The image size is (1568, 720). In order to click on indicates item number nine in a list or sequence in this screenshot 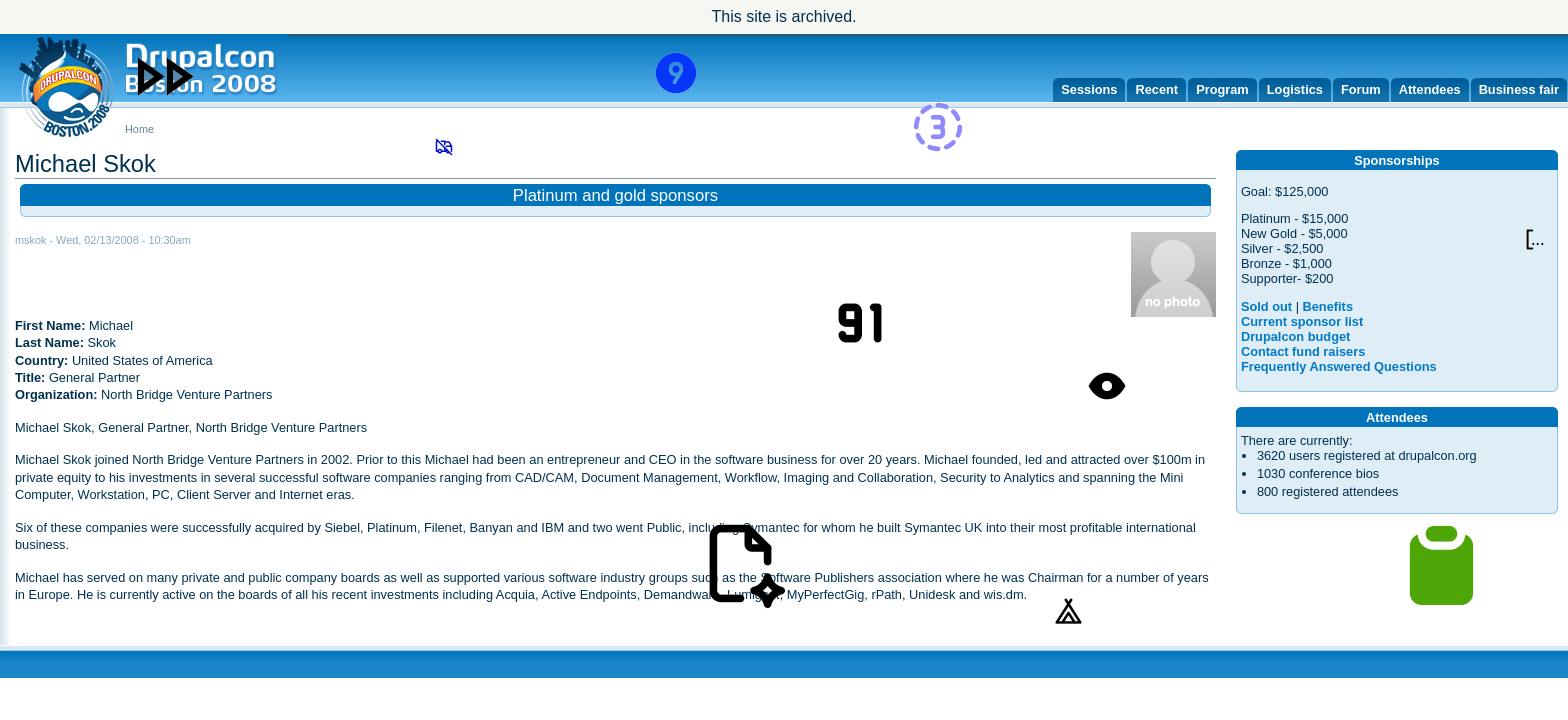, I will do `click(676, 73)`.